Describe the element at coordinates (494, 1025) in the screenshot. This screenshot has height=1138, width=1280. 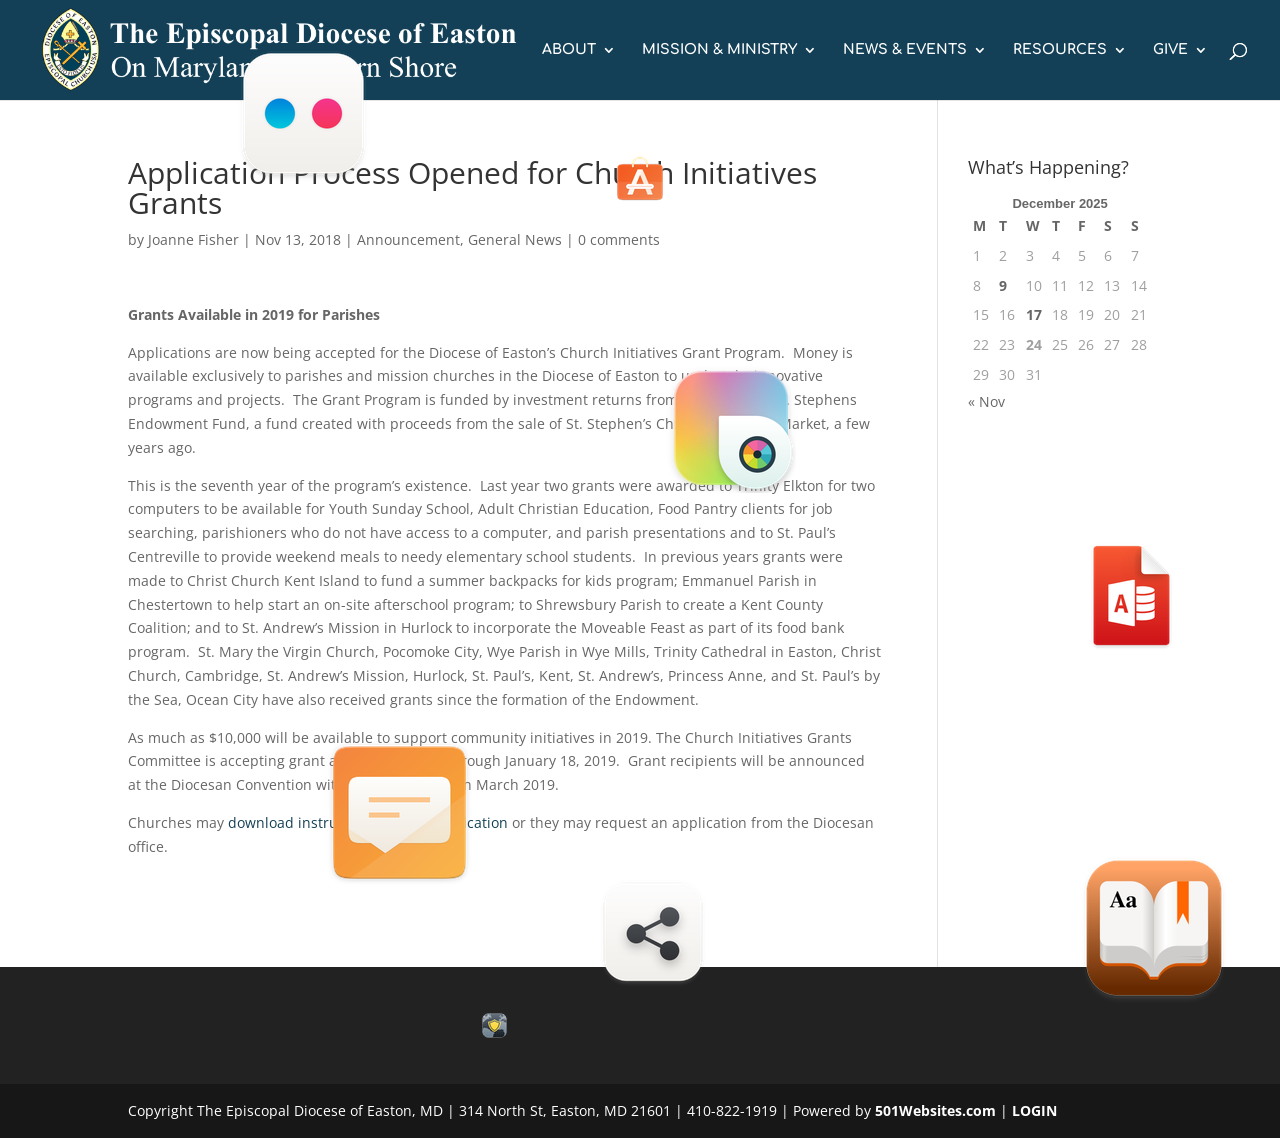
I see `open vpn settings and preferences` at that location.